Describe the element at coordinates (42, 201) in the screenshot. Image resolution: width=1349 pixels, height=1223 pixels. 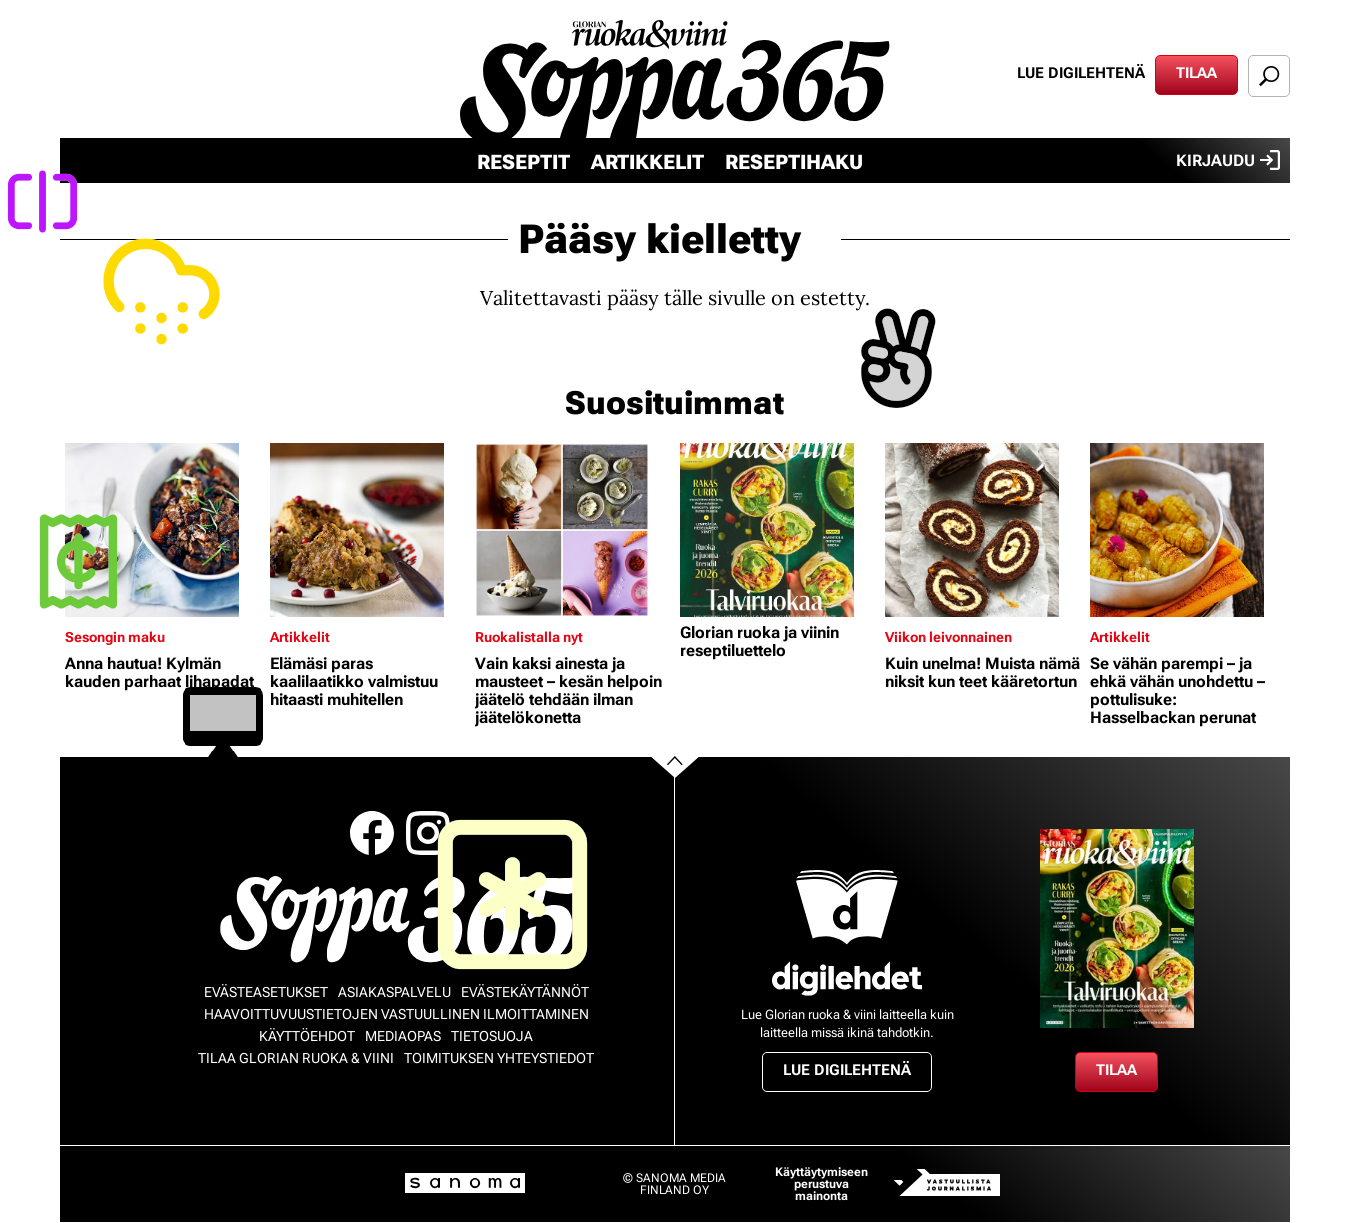
I see `split view horizontally` at that location.